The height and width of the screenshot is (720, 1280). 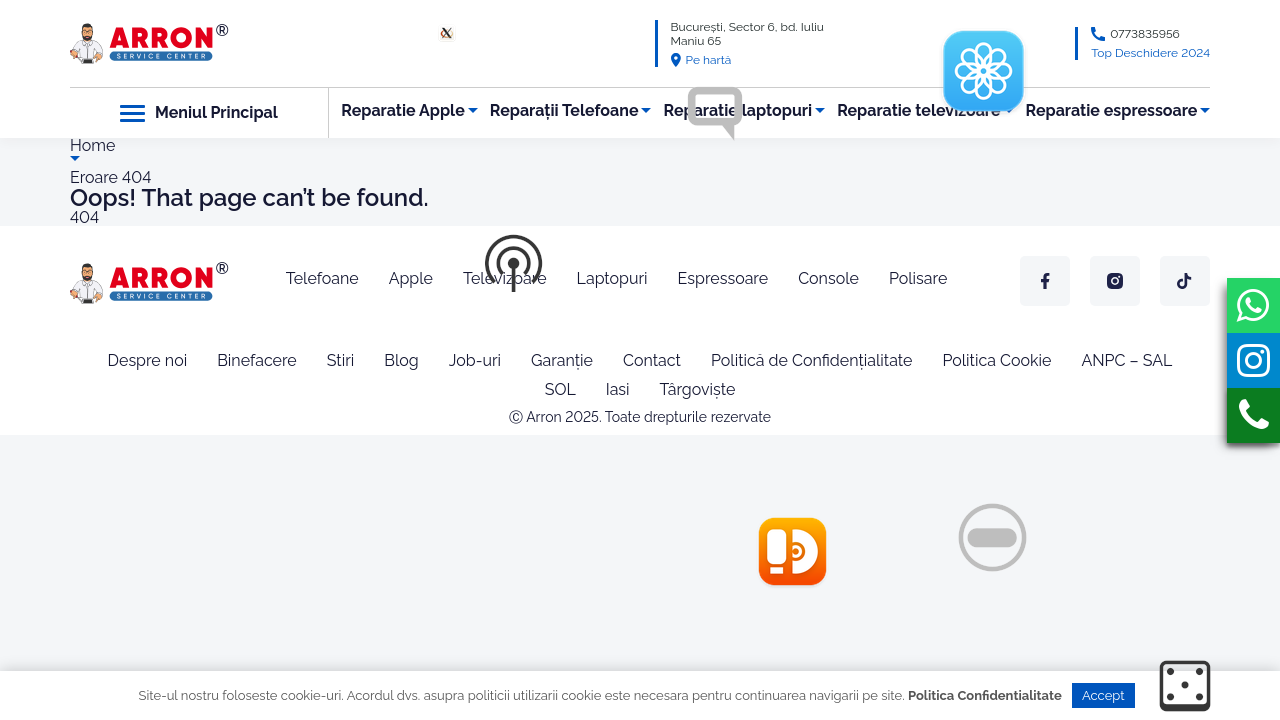 I want to click on open impression, a disk image writing utility, so click(x=792, y=551).